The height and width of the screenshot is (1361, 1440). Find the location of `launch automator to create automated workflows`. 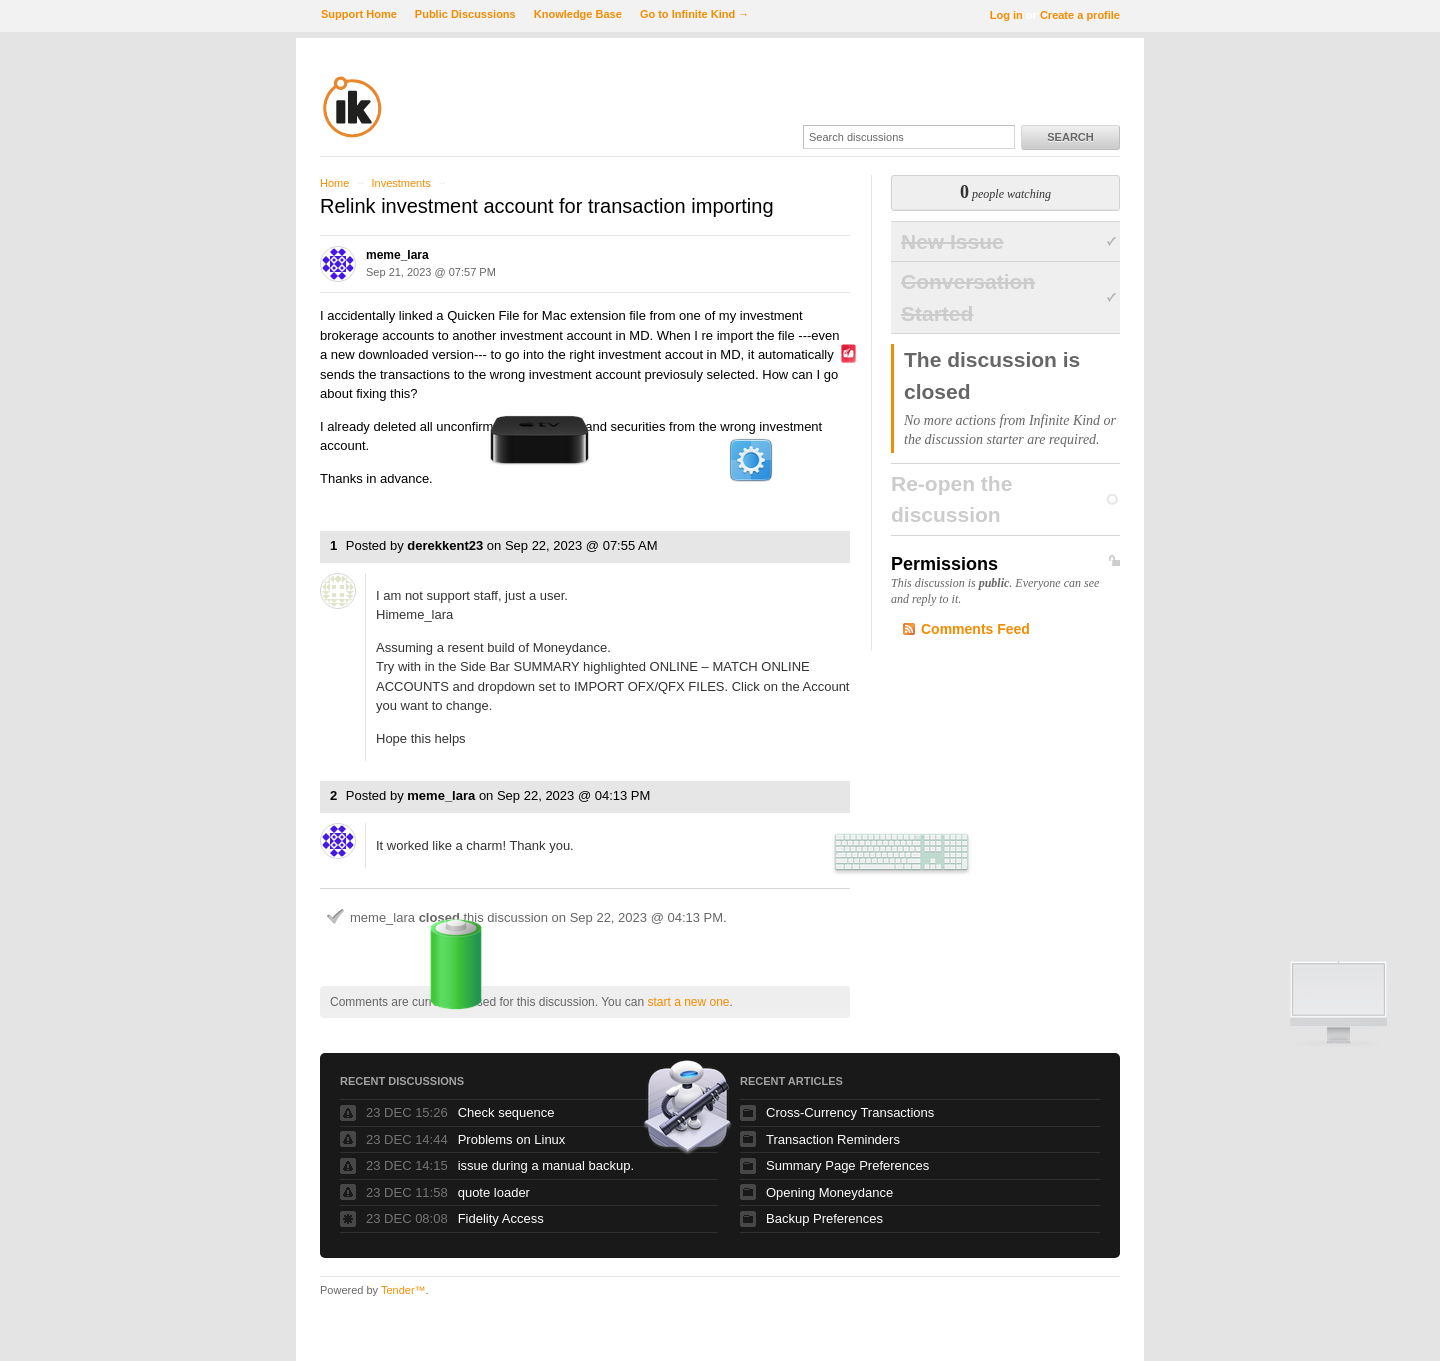

launch automator to create automated workflows is located at coordinates (687, 1107).